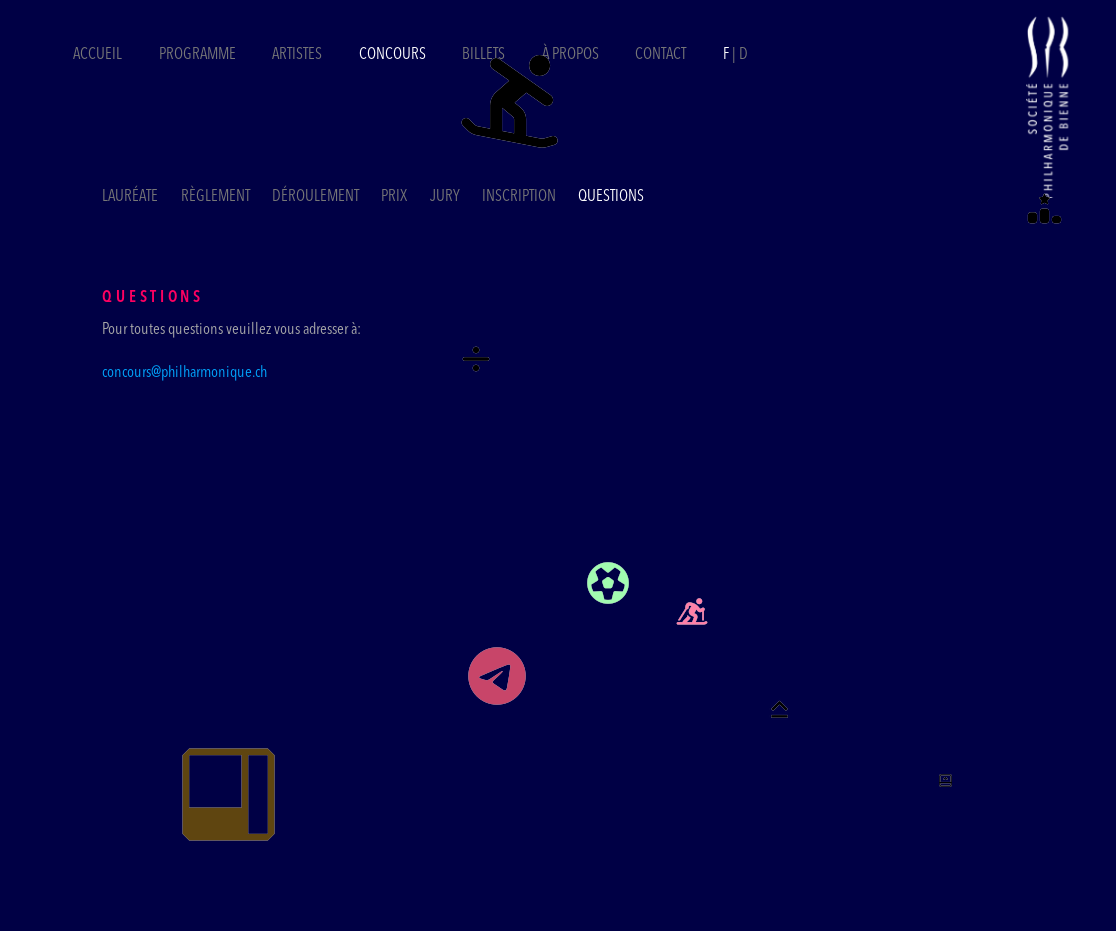  What do you see at coordinates (692, 611) in the screenshot?
I see `access nordic skiing trails or activities` at bounding box center [692, 611].